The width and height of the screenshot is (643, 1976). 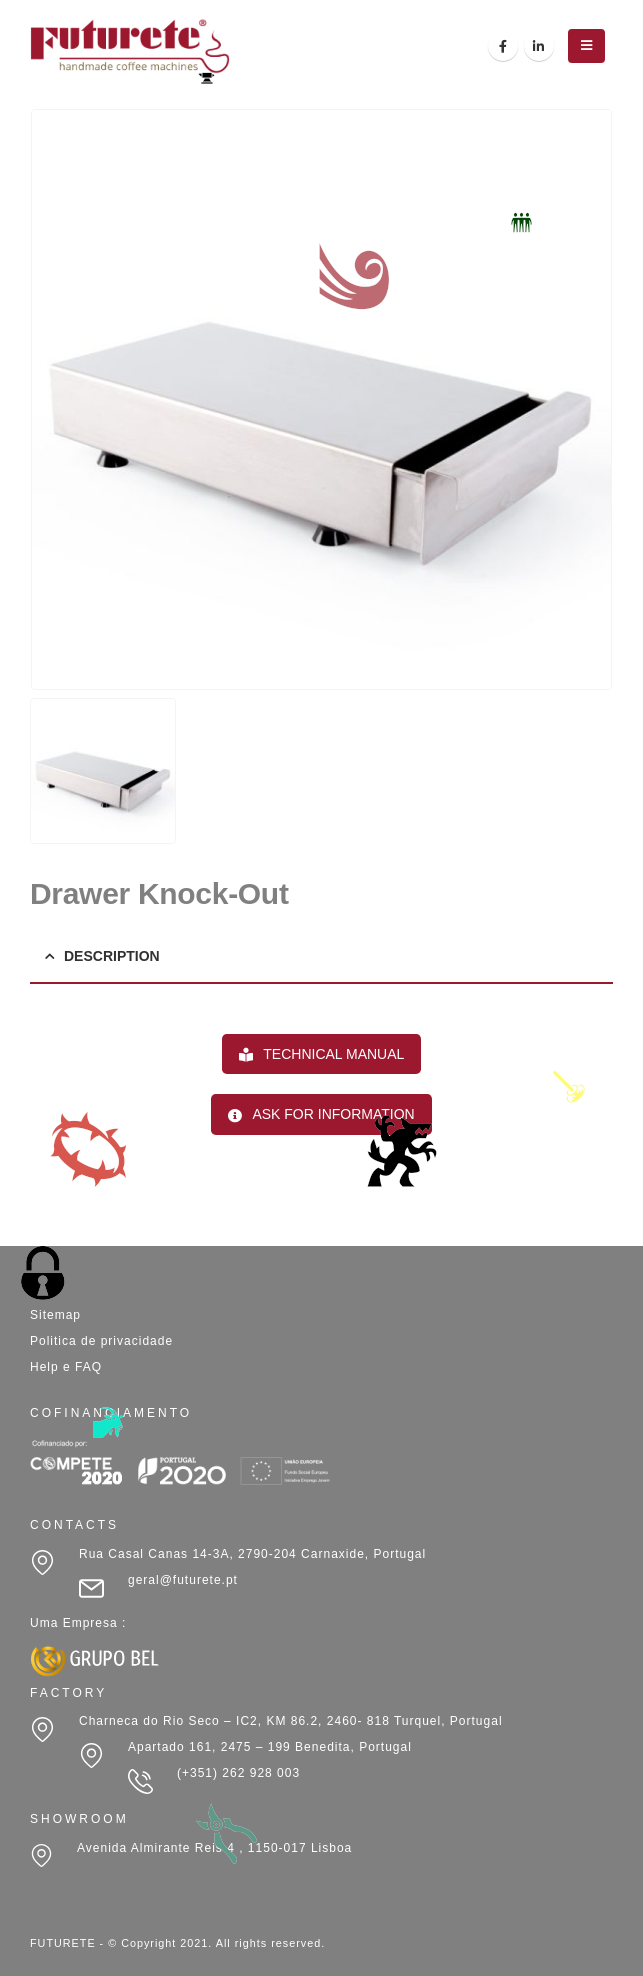 I want to click on represents Capricorn zodiac sign, so click(x=109, y=1422).